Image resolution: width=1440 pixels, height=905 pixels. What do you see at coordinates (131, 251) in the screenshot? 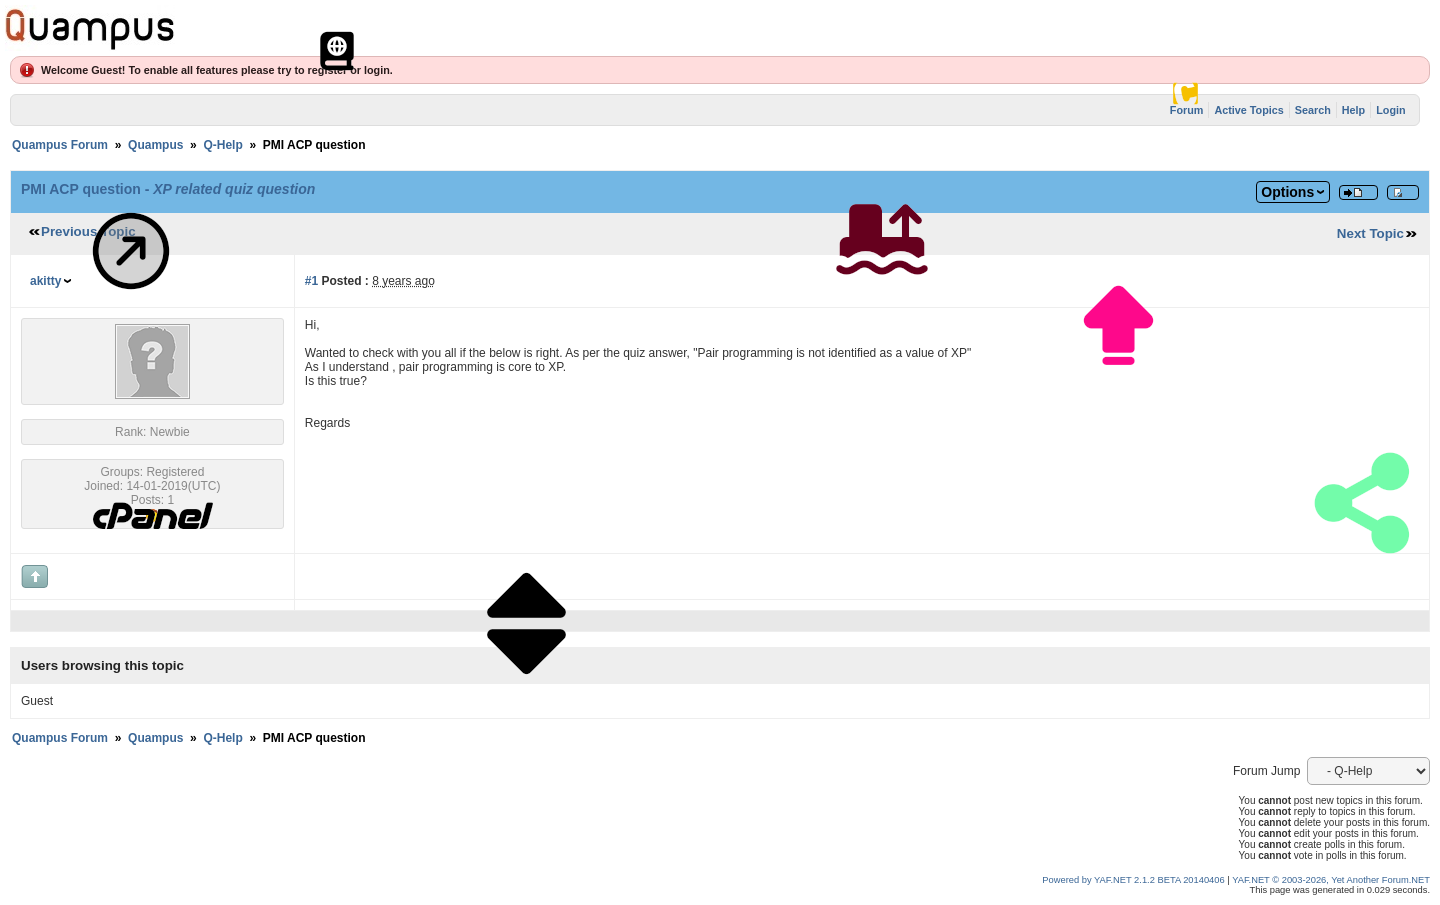
I see `open link in new tab or external window` at bounding box center [131, 251].